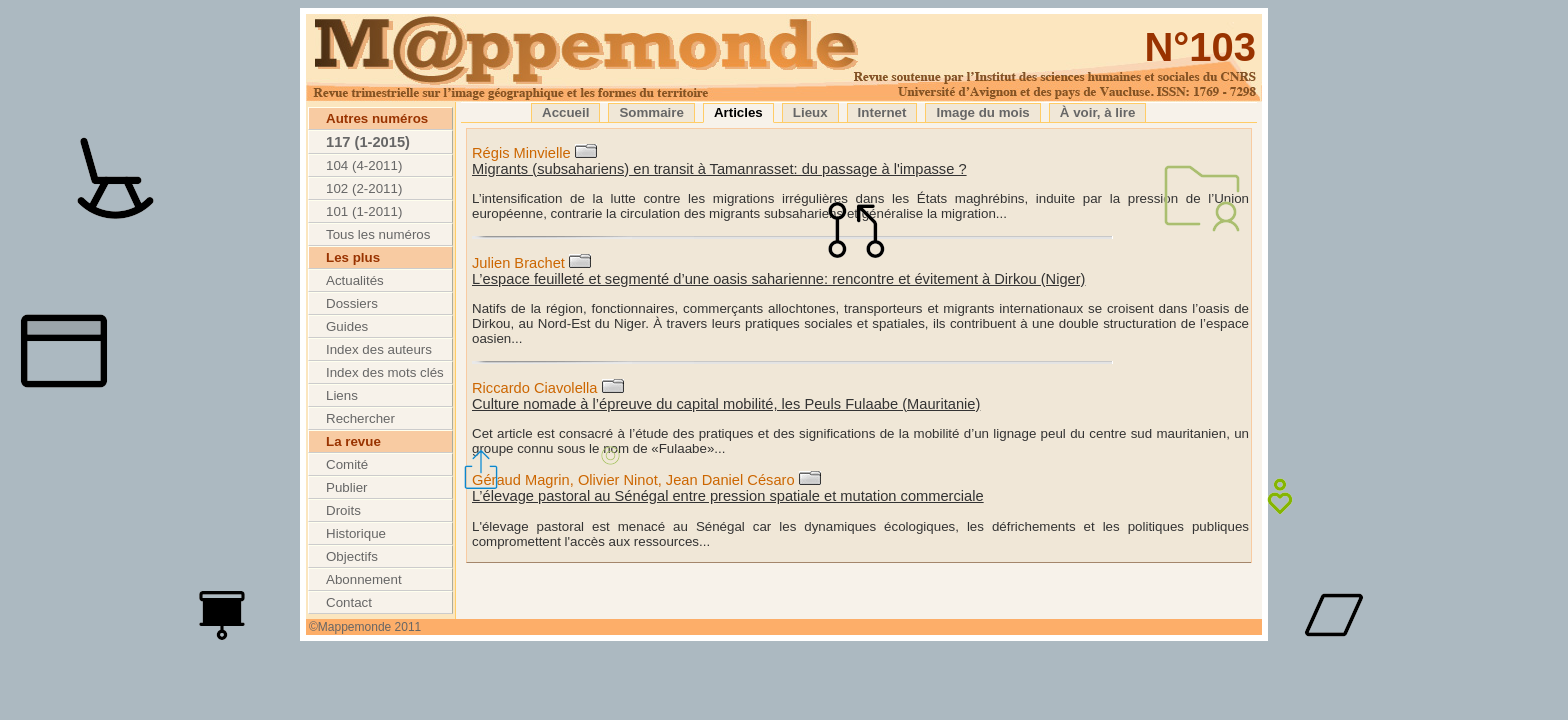 The height and width of the screenshot is (720, 1568). What do you see at coordinates (222, 612) in the screenshot?
I see `start a presentation` at bounding box center [222, 612].